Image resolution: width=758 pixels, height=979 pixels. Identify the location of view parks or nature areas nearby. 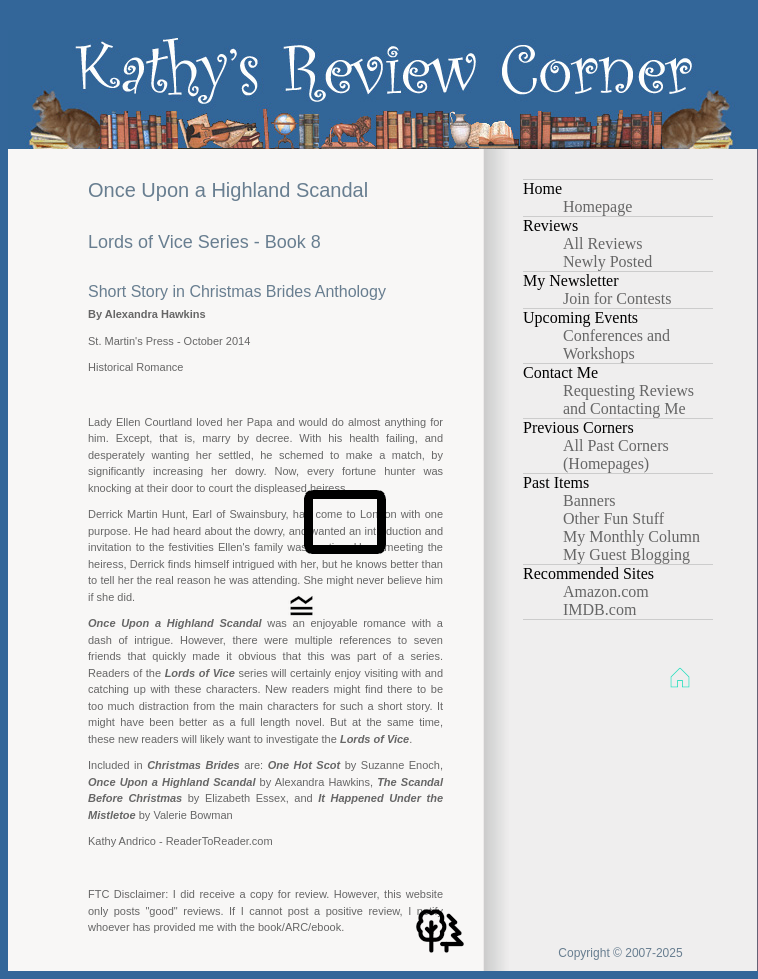
(440, 931).